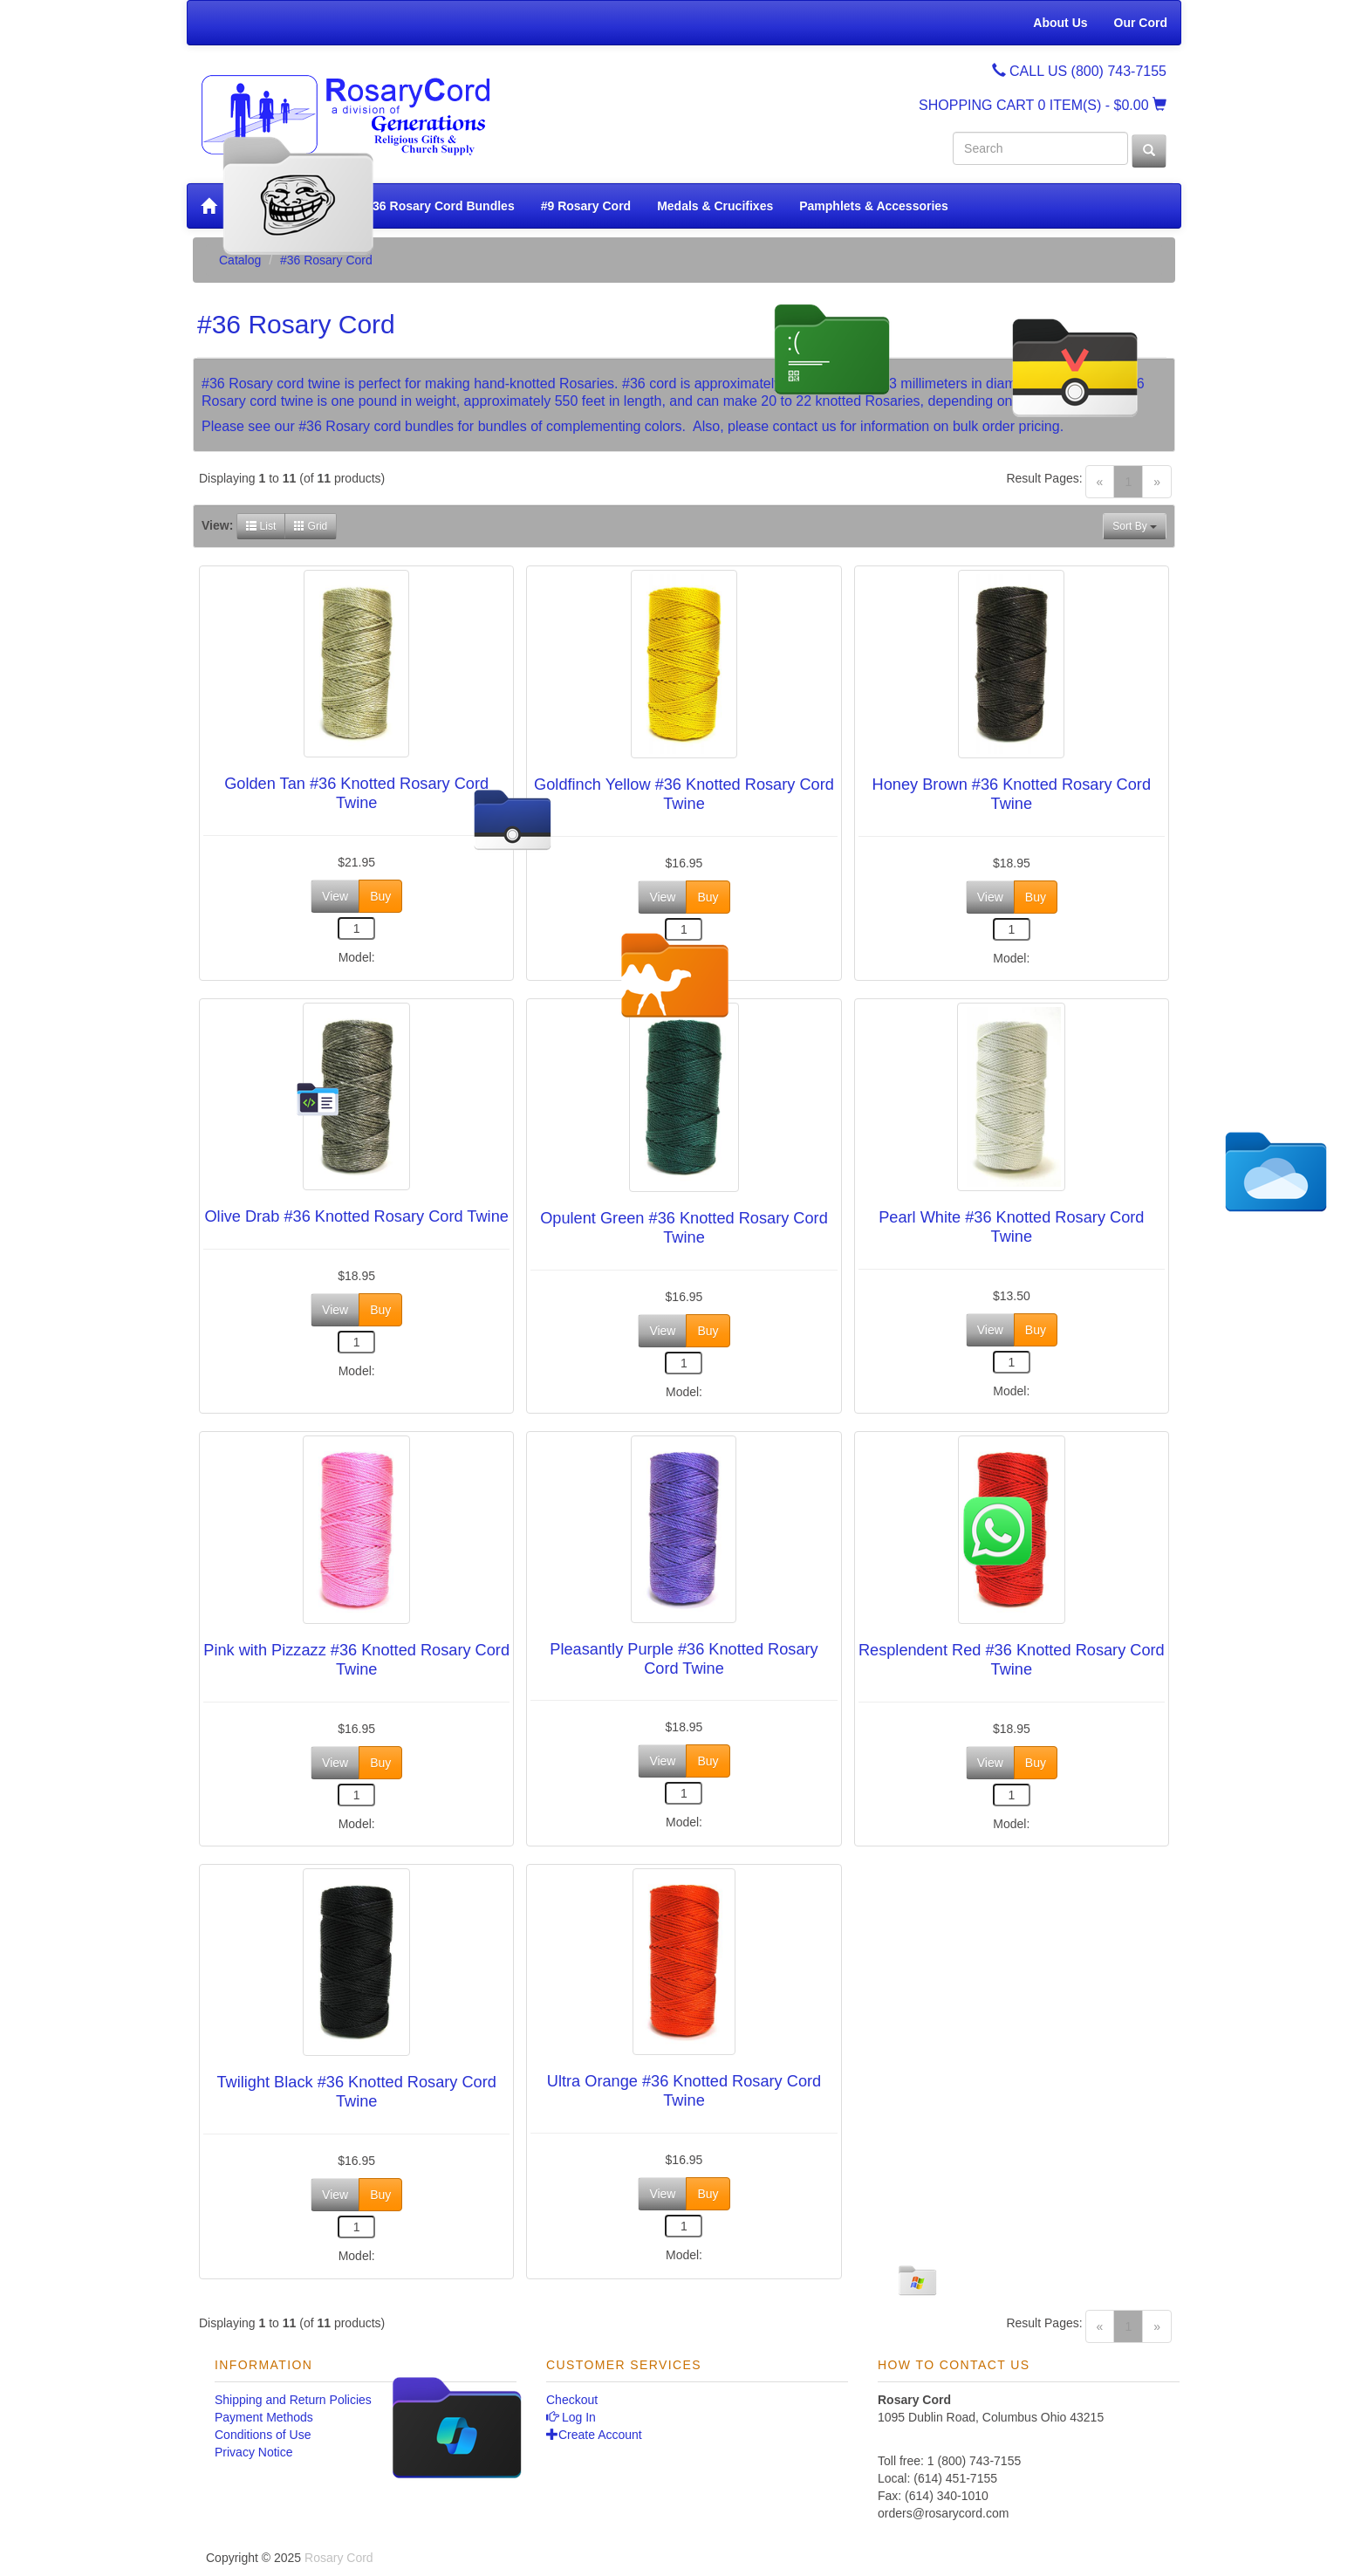 This screenshot has width=1368, height=2576. What do you see at coordinates (917, 2281) in the screenshot?
I see `open folder containing windows xp files or programs` at bounding box center [917, 2281].